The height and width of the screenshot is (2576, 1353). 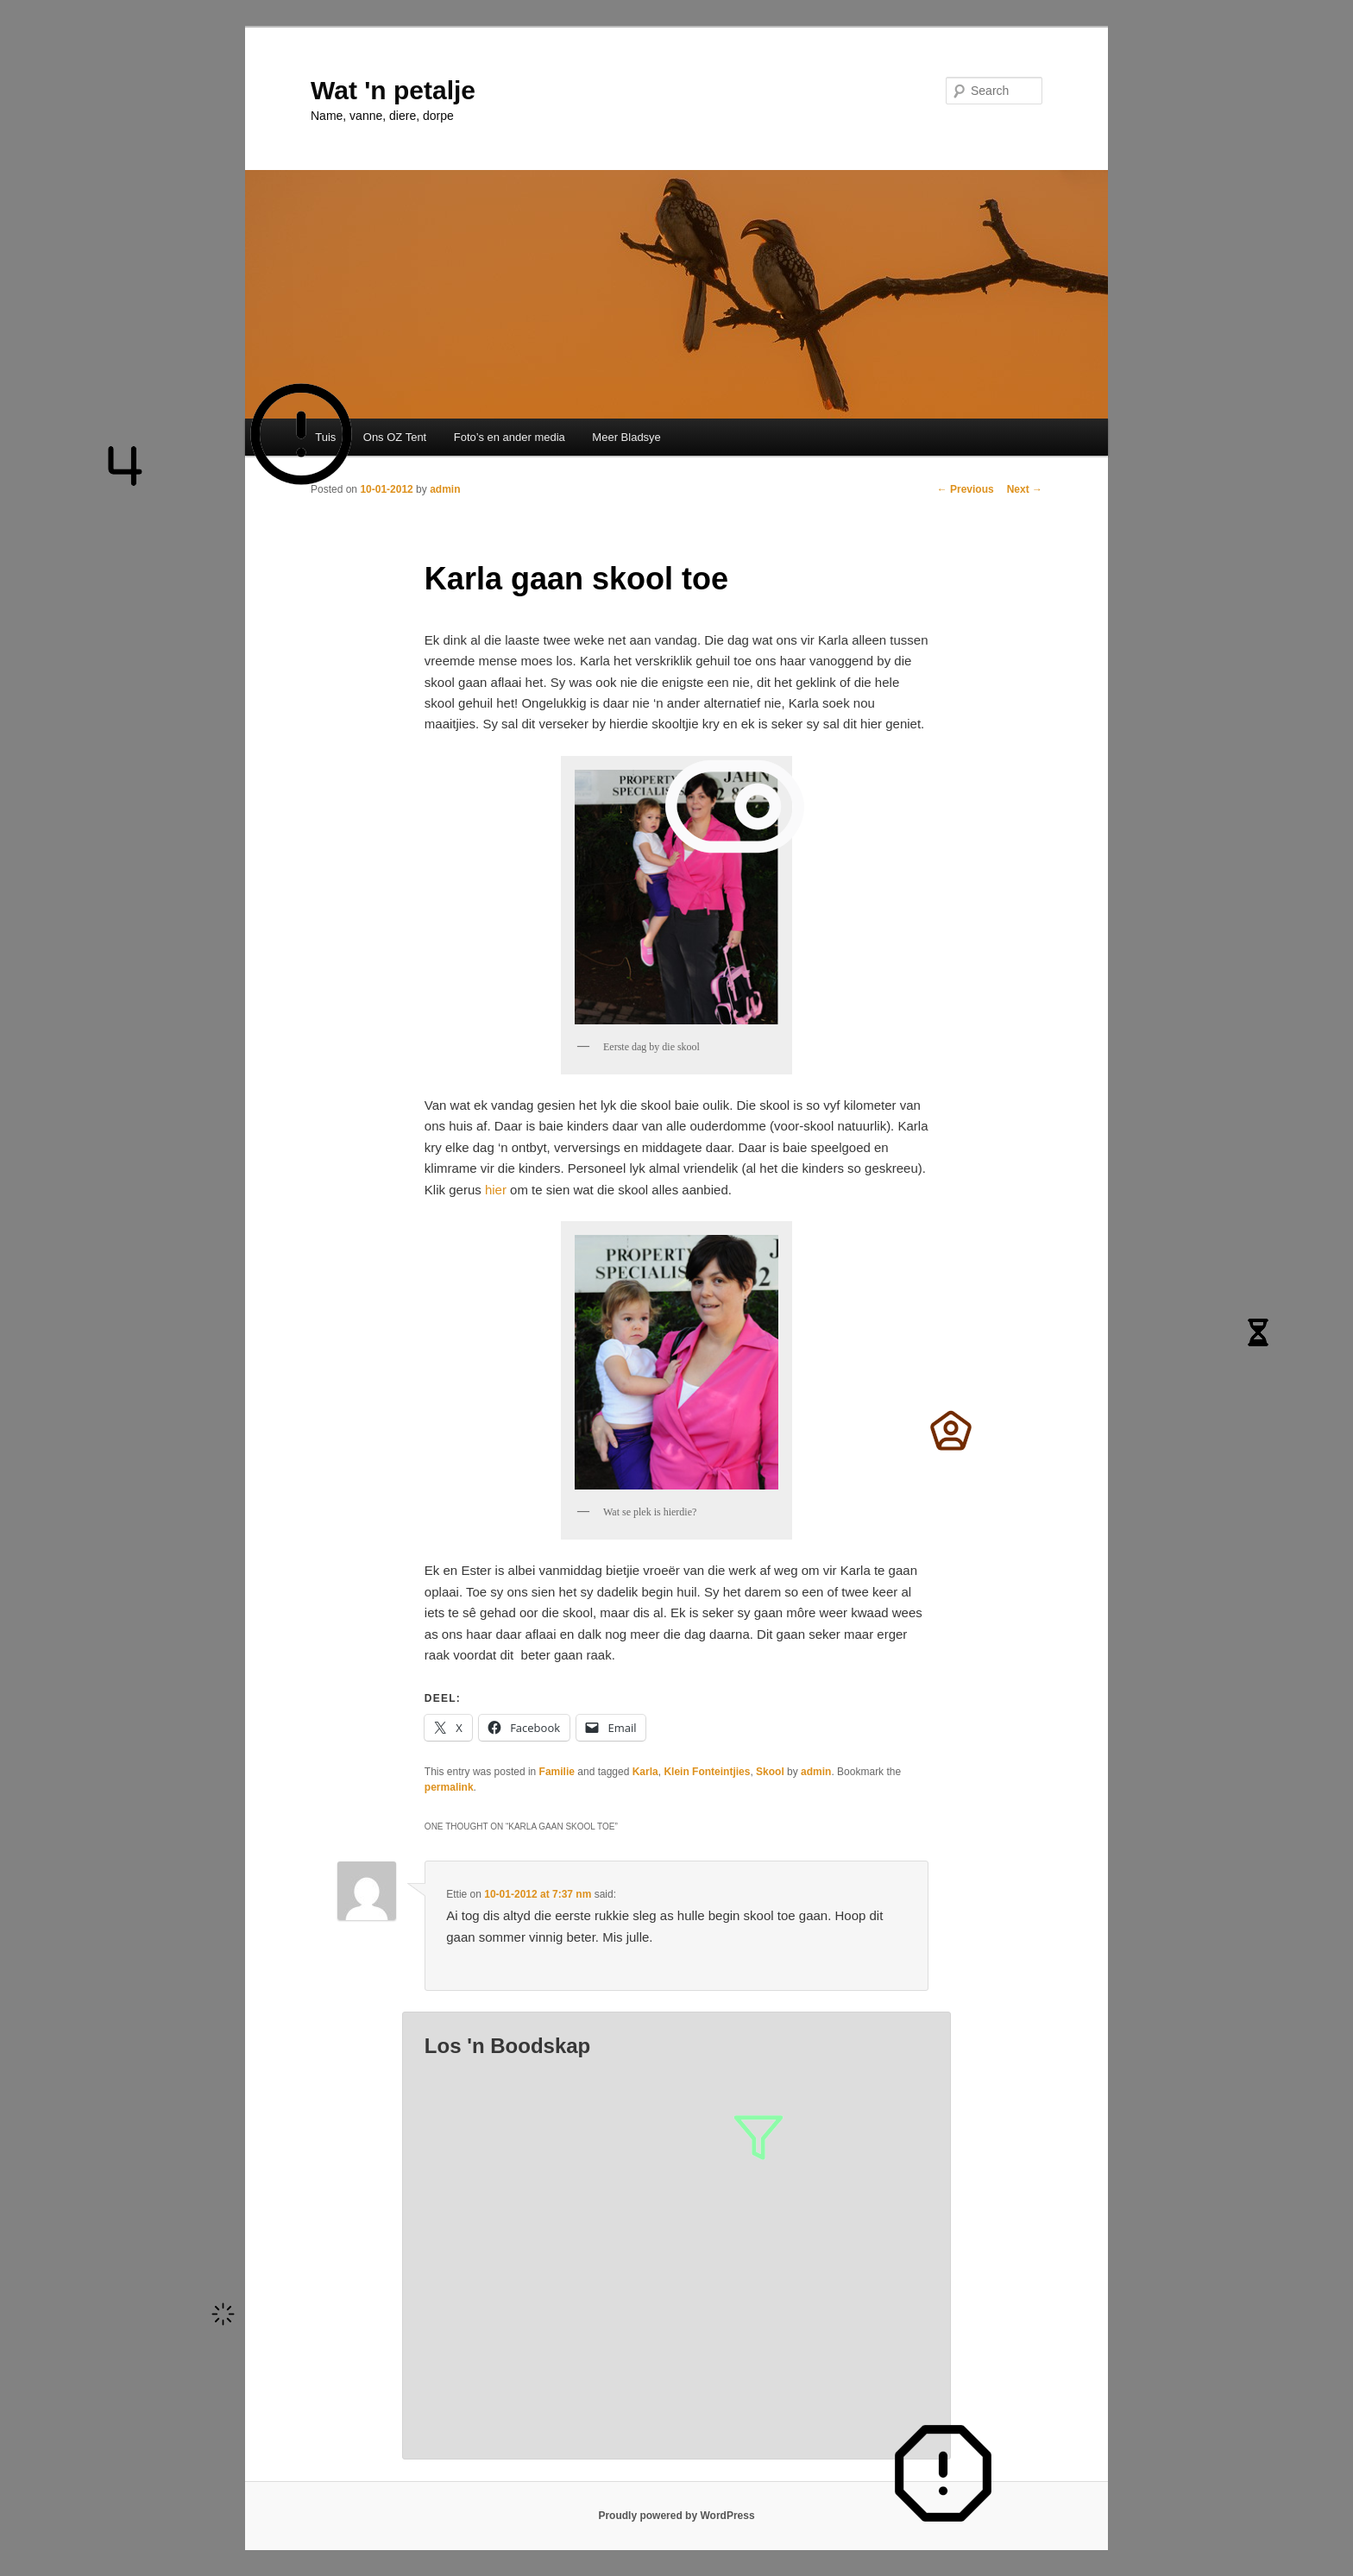 I want to click on toggle switch in the on/enabled position, so click(x=734, y=806).